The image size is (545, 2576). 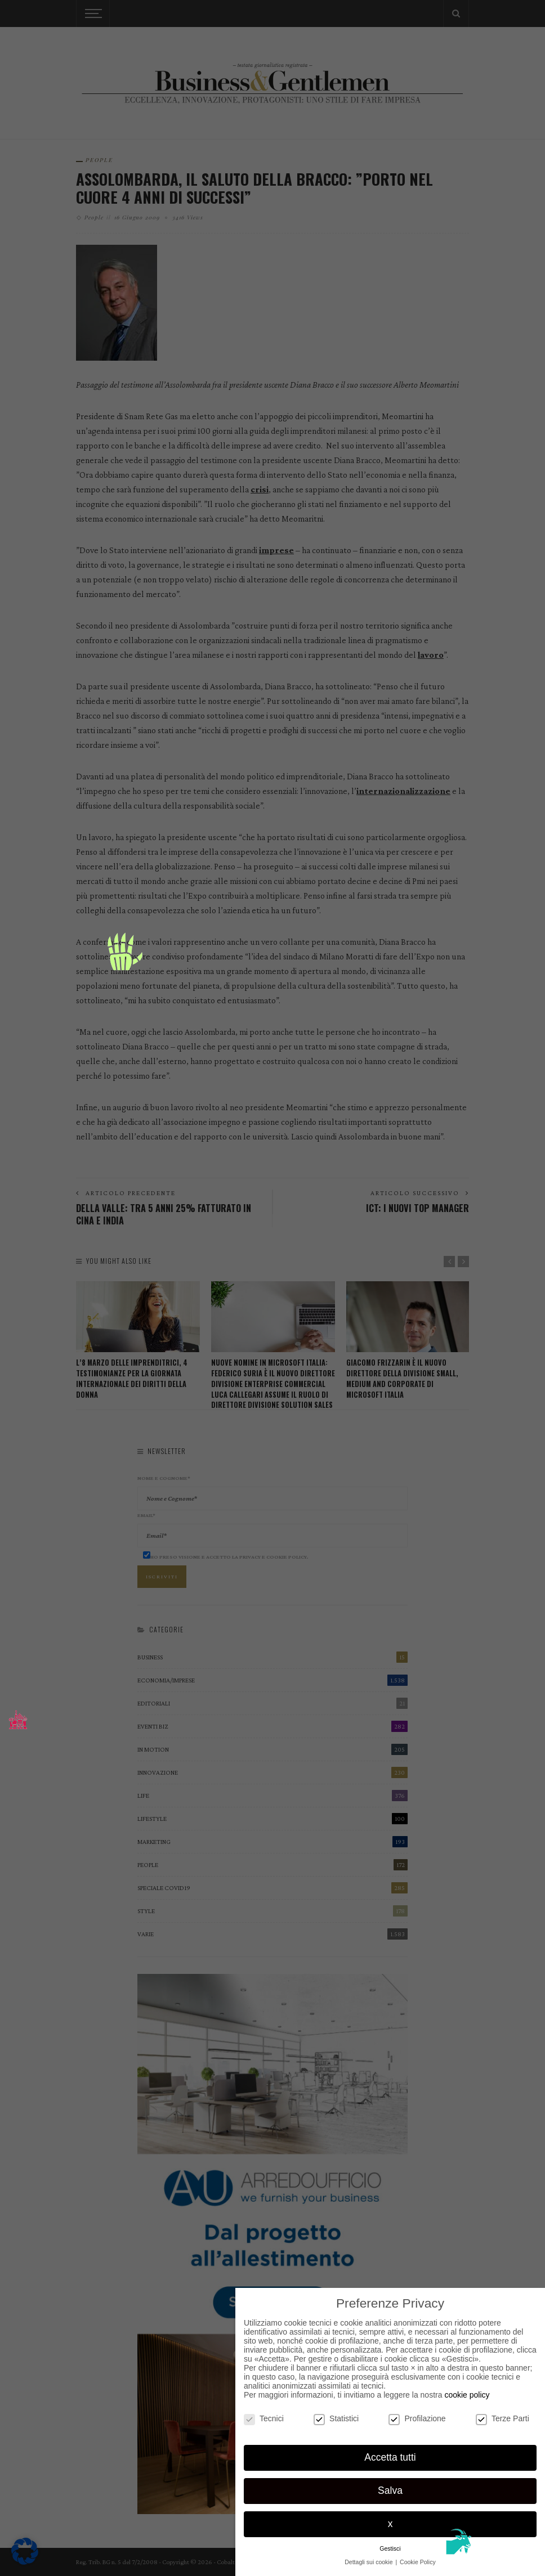 What do you see at coordinates (123, 952) in the screenshot?
I see `robotic or mechanical hand ability in a game` at bounding box center [123, 952].